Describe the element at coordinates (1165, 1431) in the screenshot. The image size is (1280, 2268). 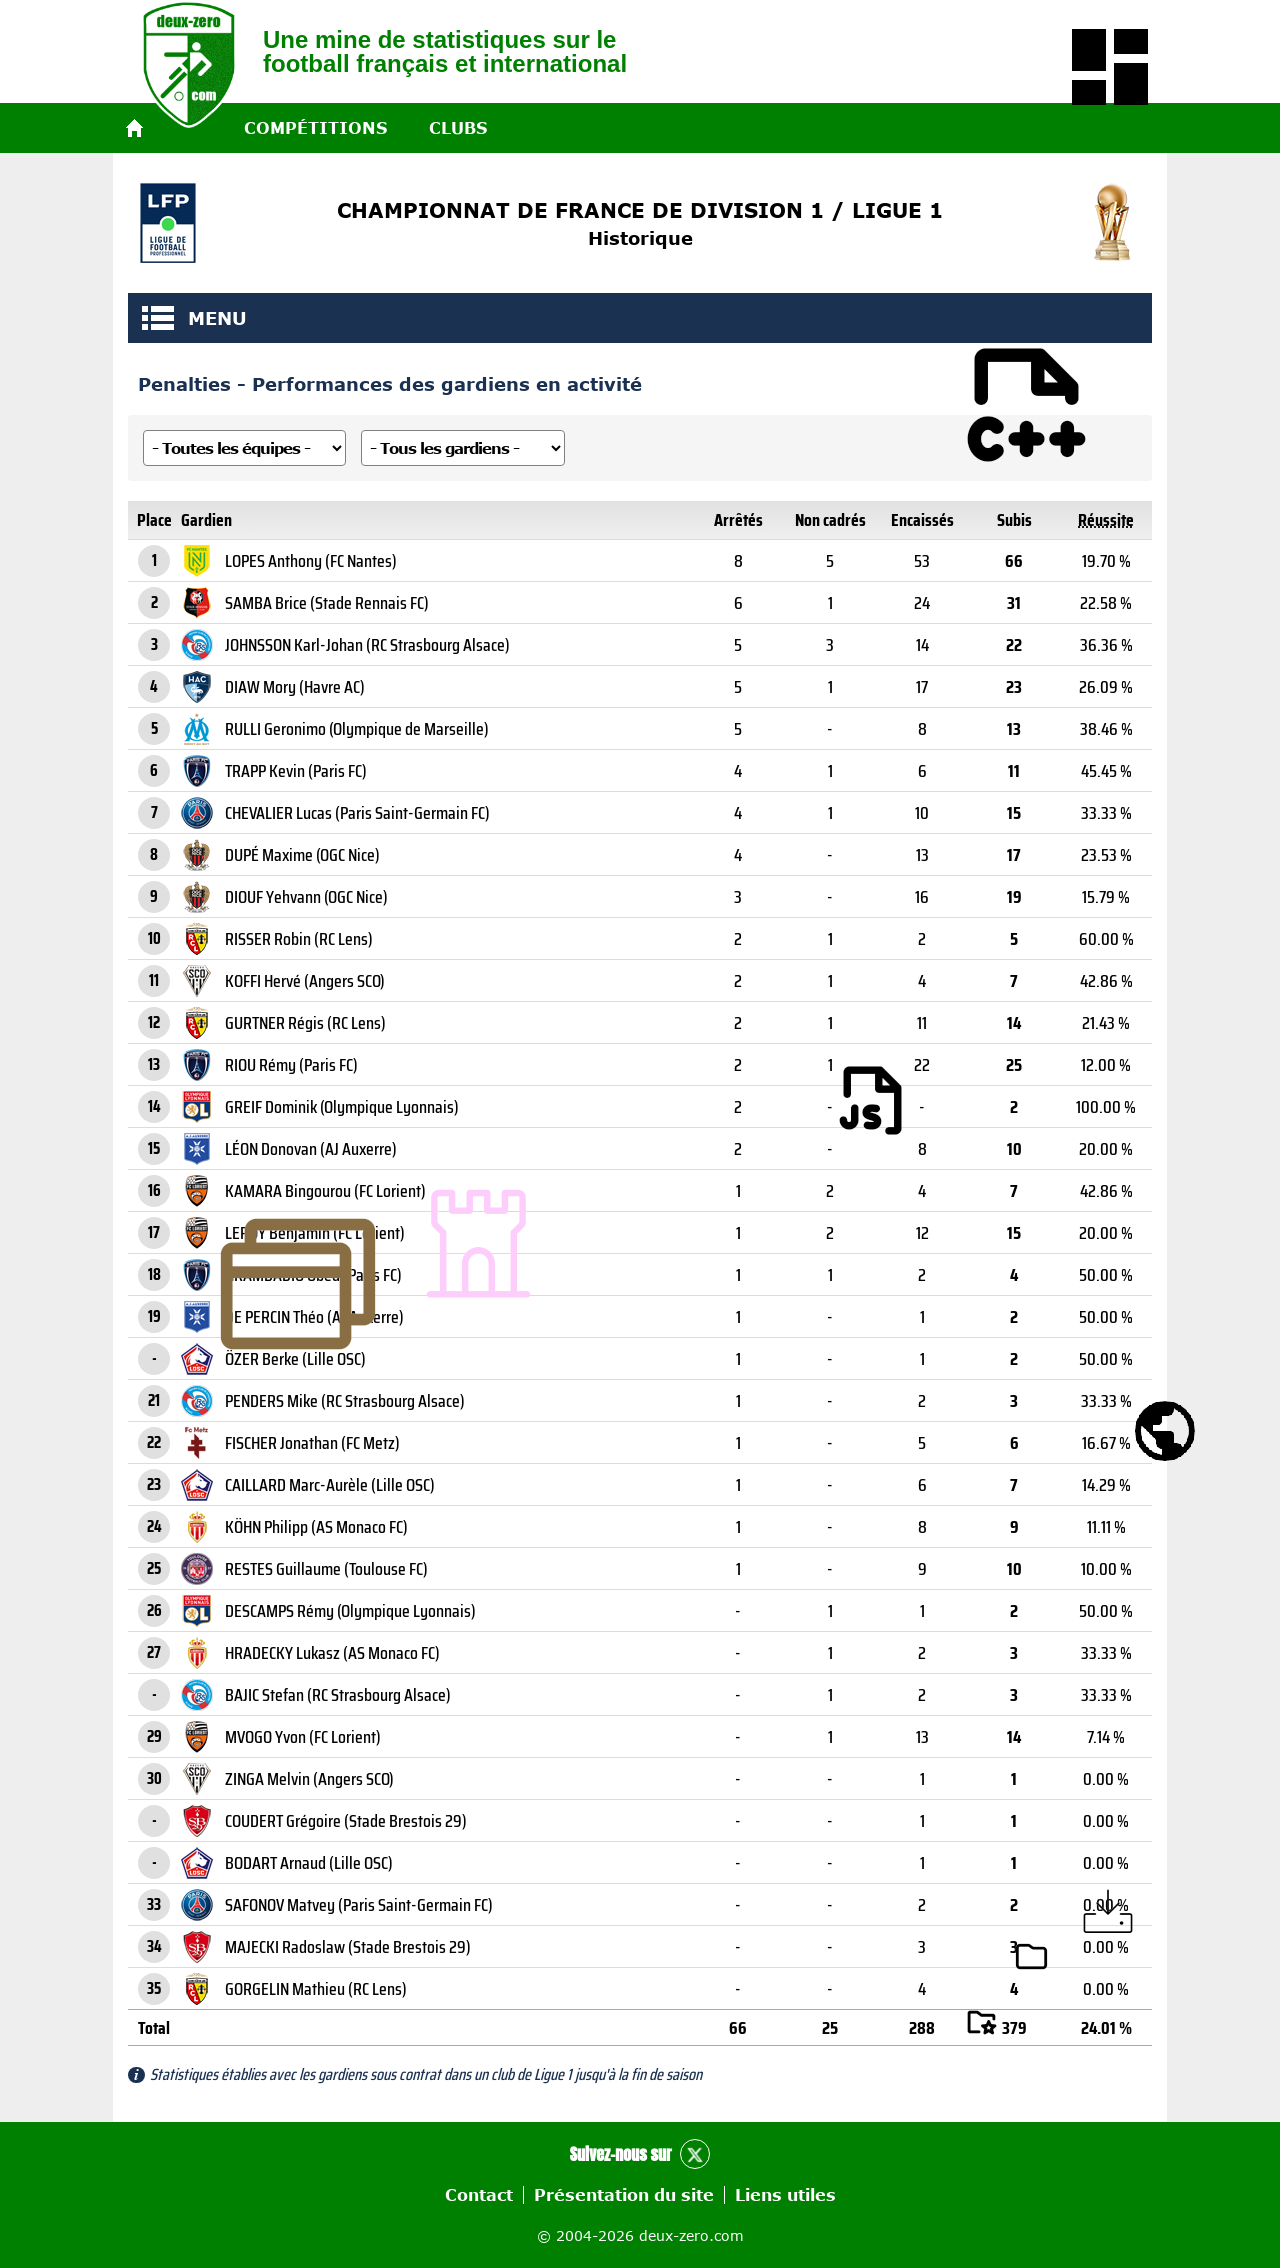
I see `switch to public visibility` at that location.